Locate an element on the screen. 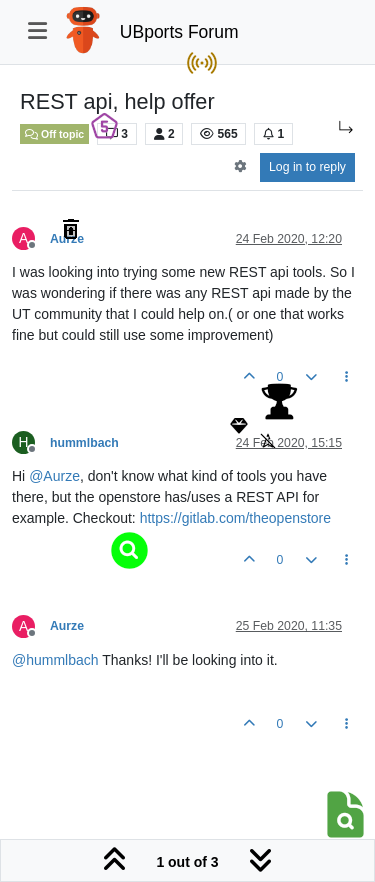 The height and width of the screenshot is (882, 375). indicates step 5 in a multi-step process is located at coordinates (104, 126).